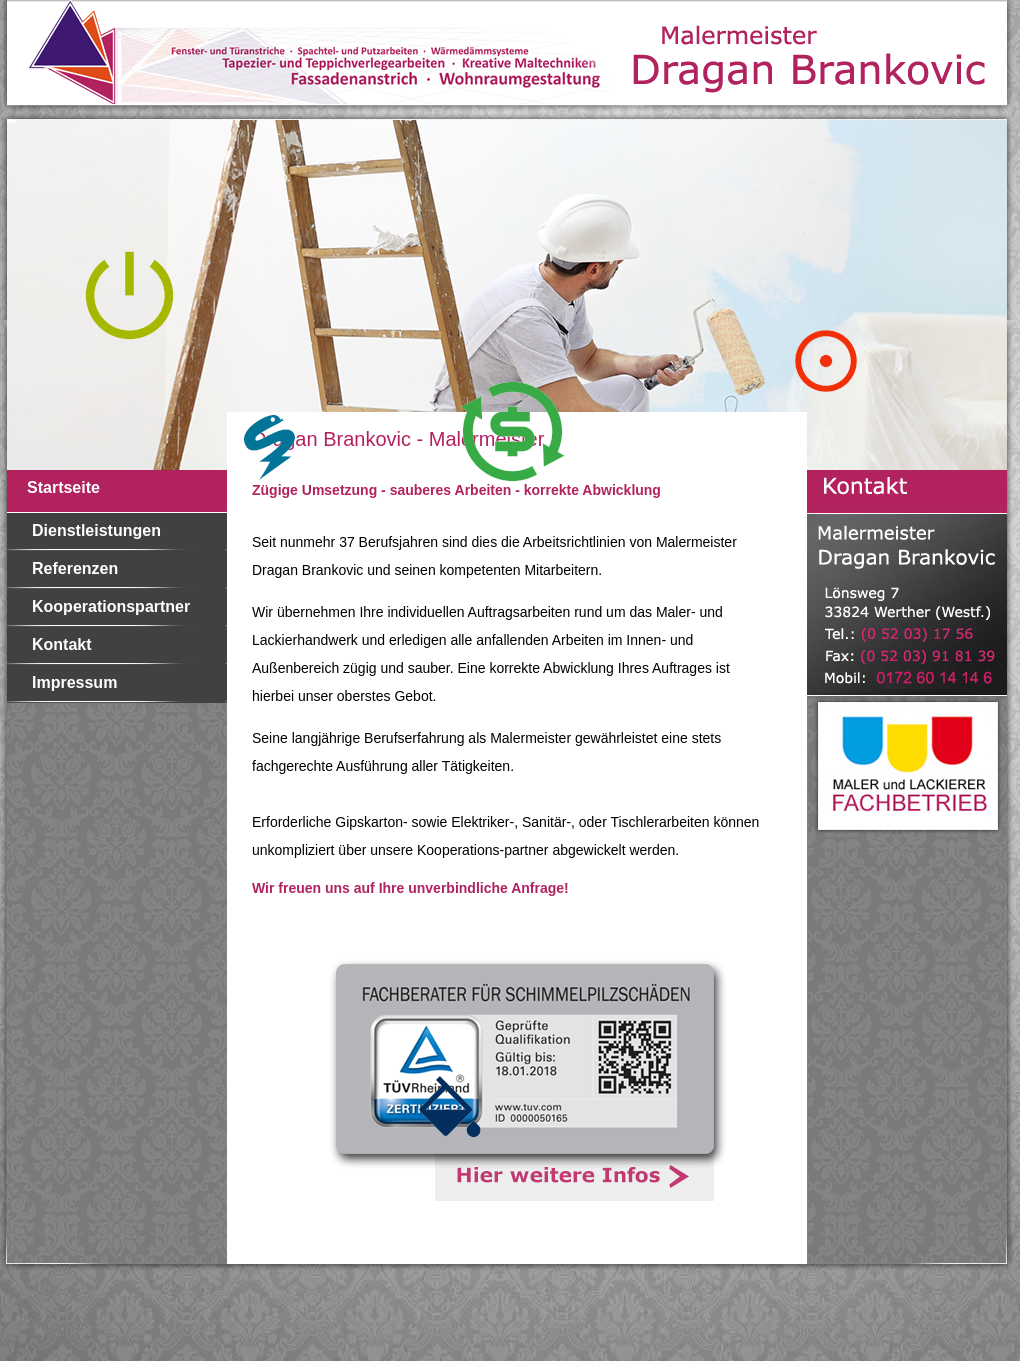  I want to click on currency exchange or conversion, so click(512, 431).